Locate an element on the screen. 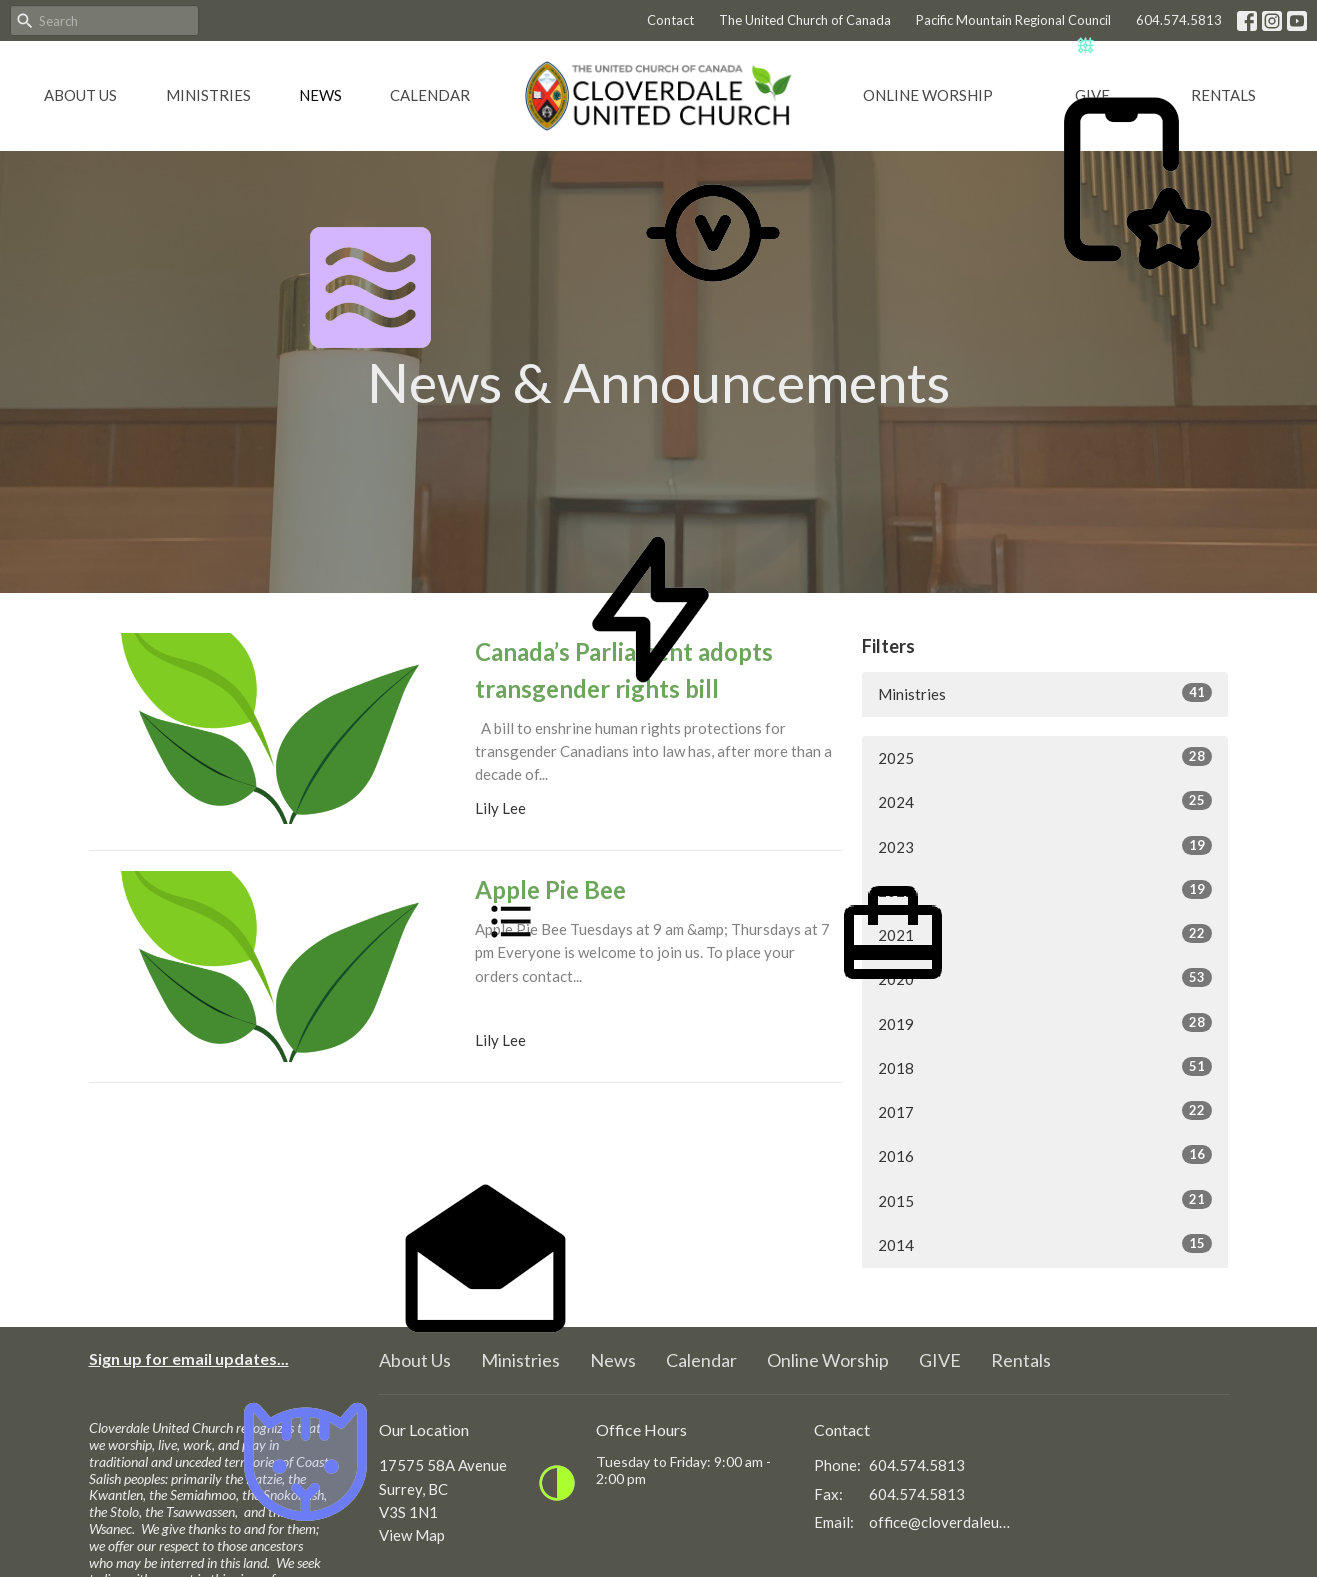 Image resolution: width=1317 pixels, height=1577 pixels. mark device as favorite is located at coordinates (1121, 179).